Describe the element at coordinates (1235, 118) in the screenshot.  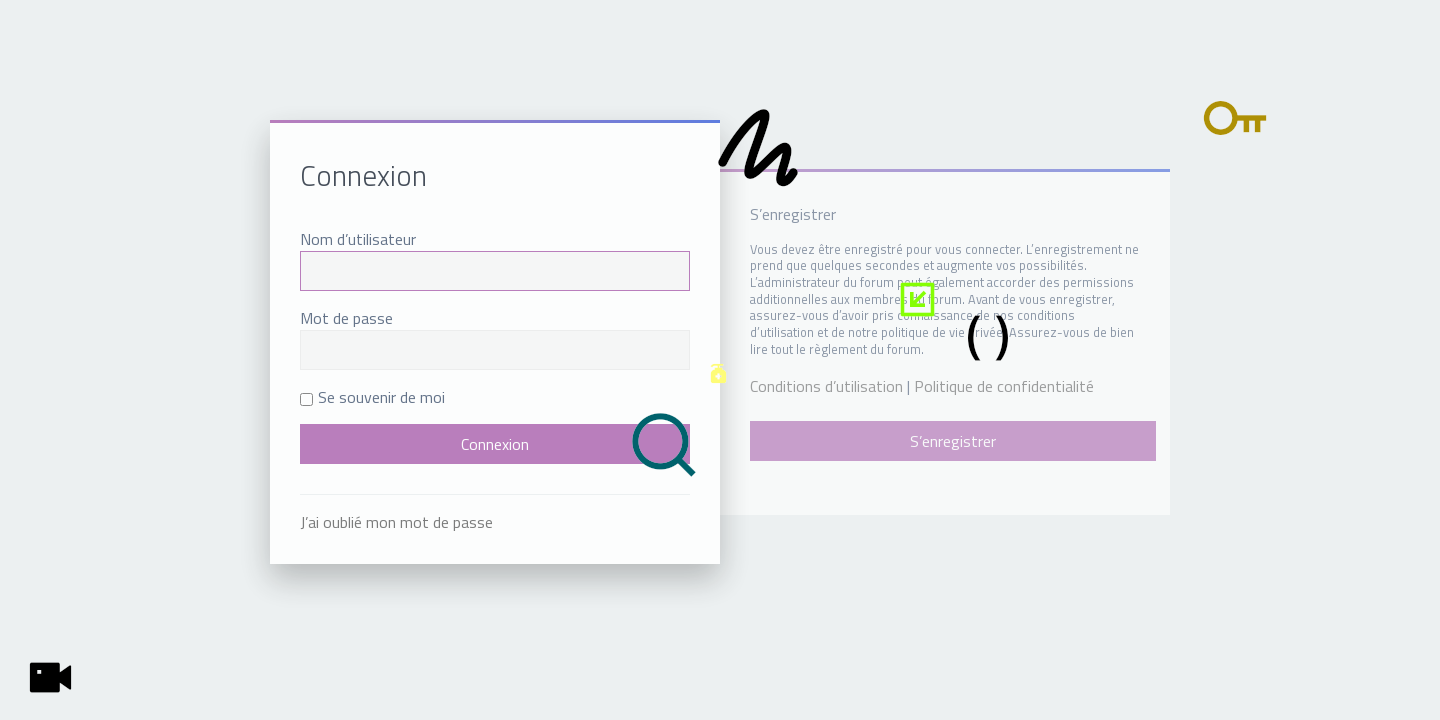
I see `access security or encryption settings` at that location.